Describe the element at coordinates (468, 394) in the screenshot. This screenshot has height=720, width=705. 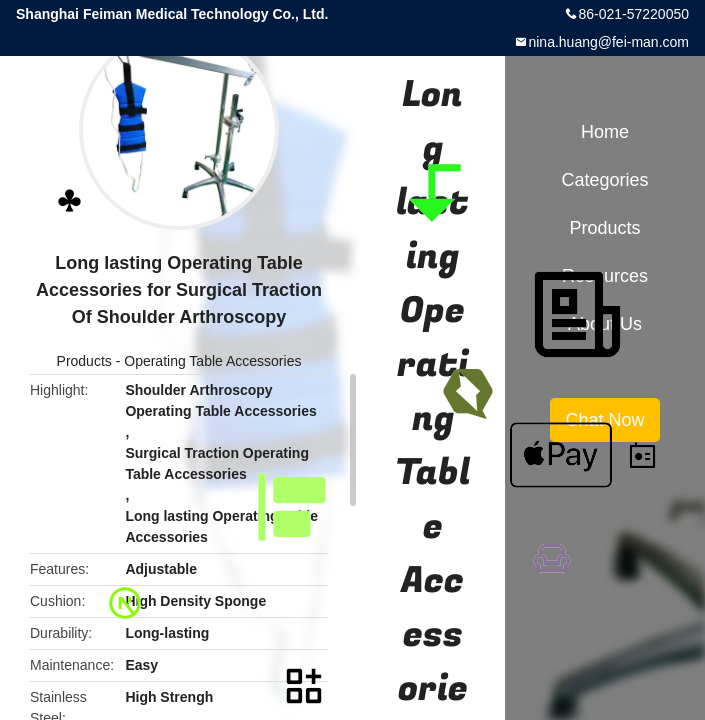
I see `qwik framework logo` at that location.